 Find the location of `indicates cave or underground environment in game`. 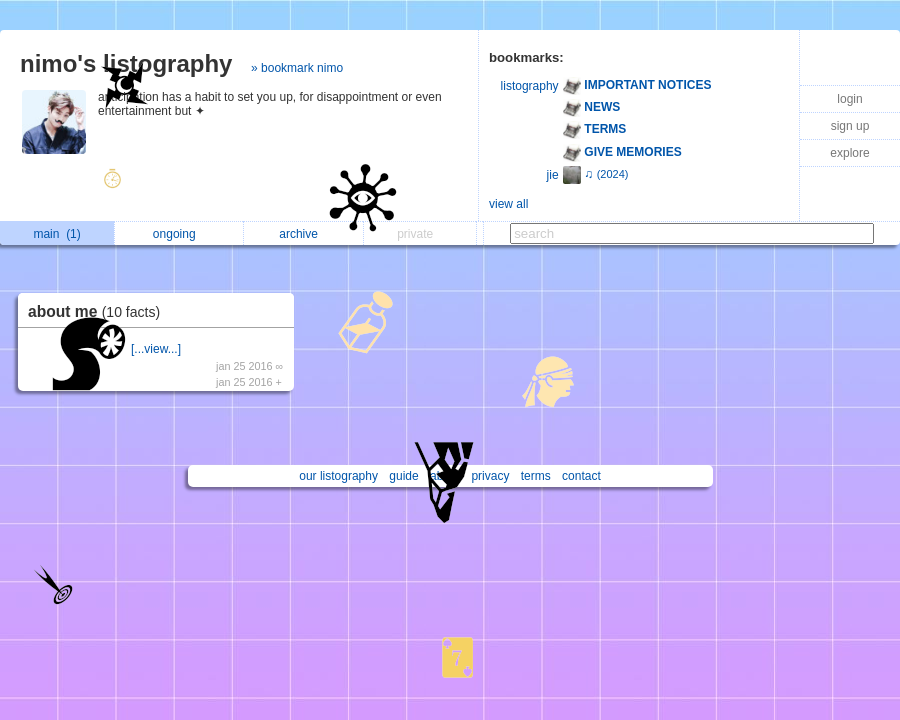

indicates cave or underground environment in game is located at coordinates (444, 482).